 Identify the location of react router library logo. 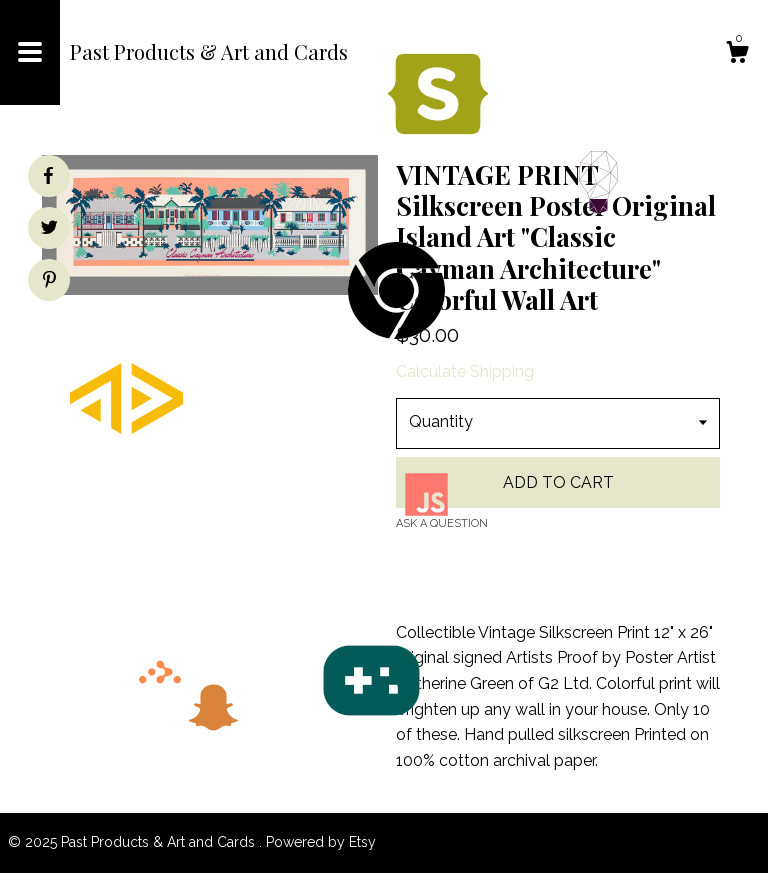
(160, 672).